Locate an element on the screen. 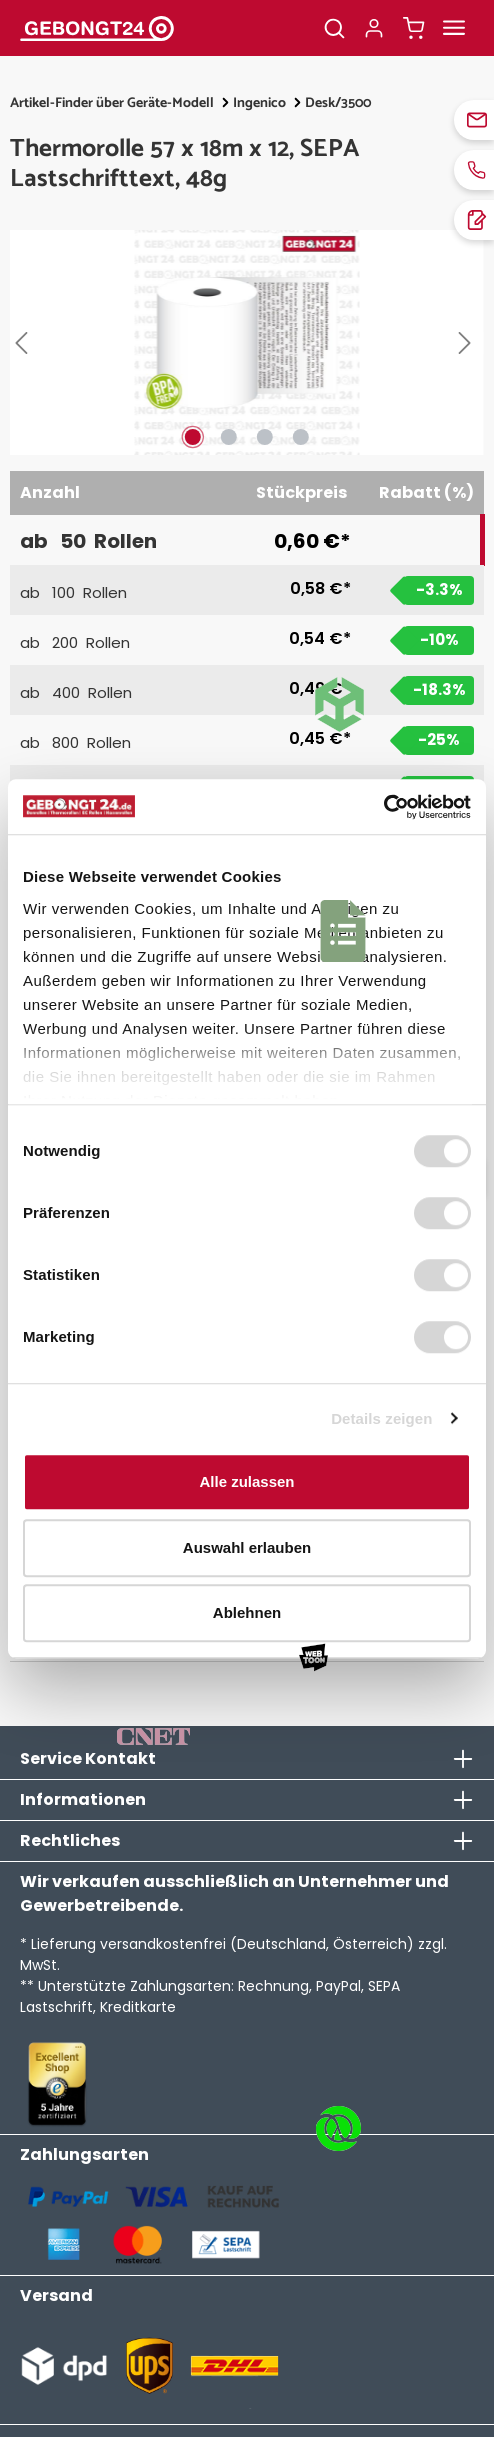 The height and width of the screenshot is (2437, 494). open Google Forms is located at coordinates (343, 931).